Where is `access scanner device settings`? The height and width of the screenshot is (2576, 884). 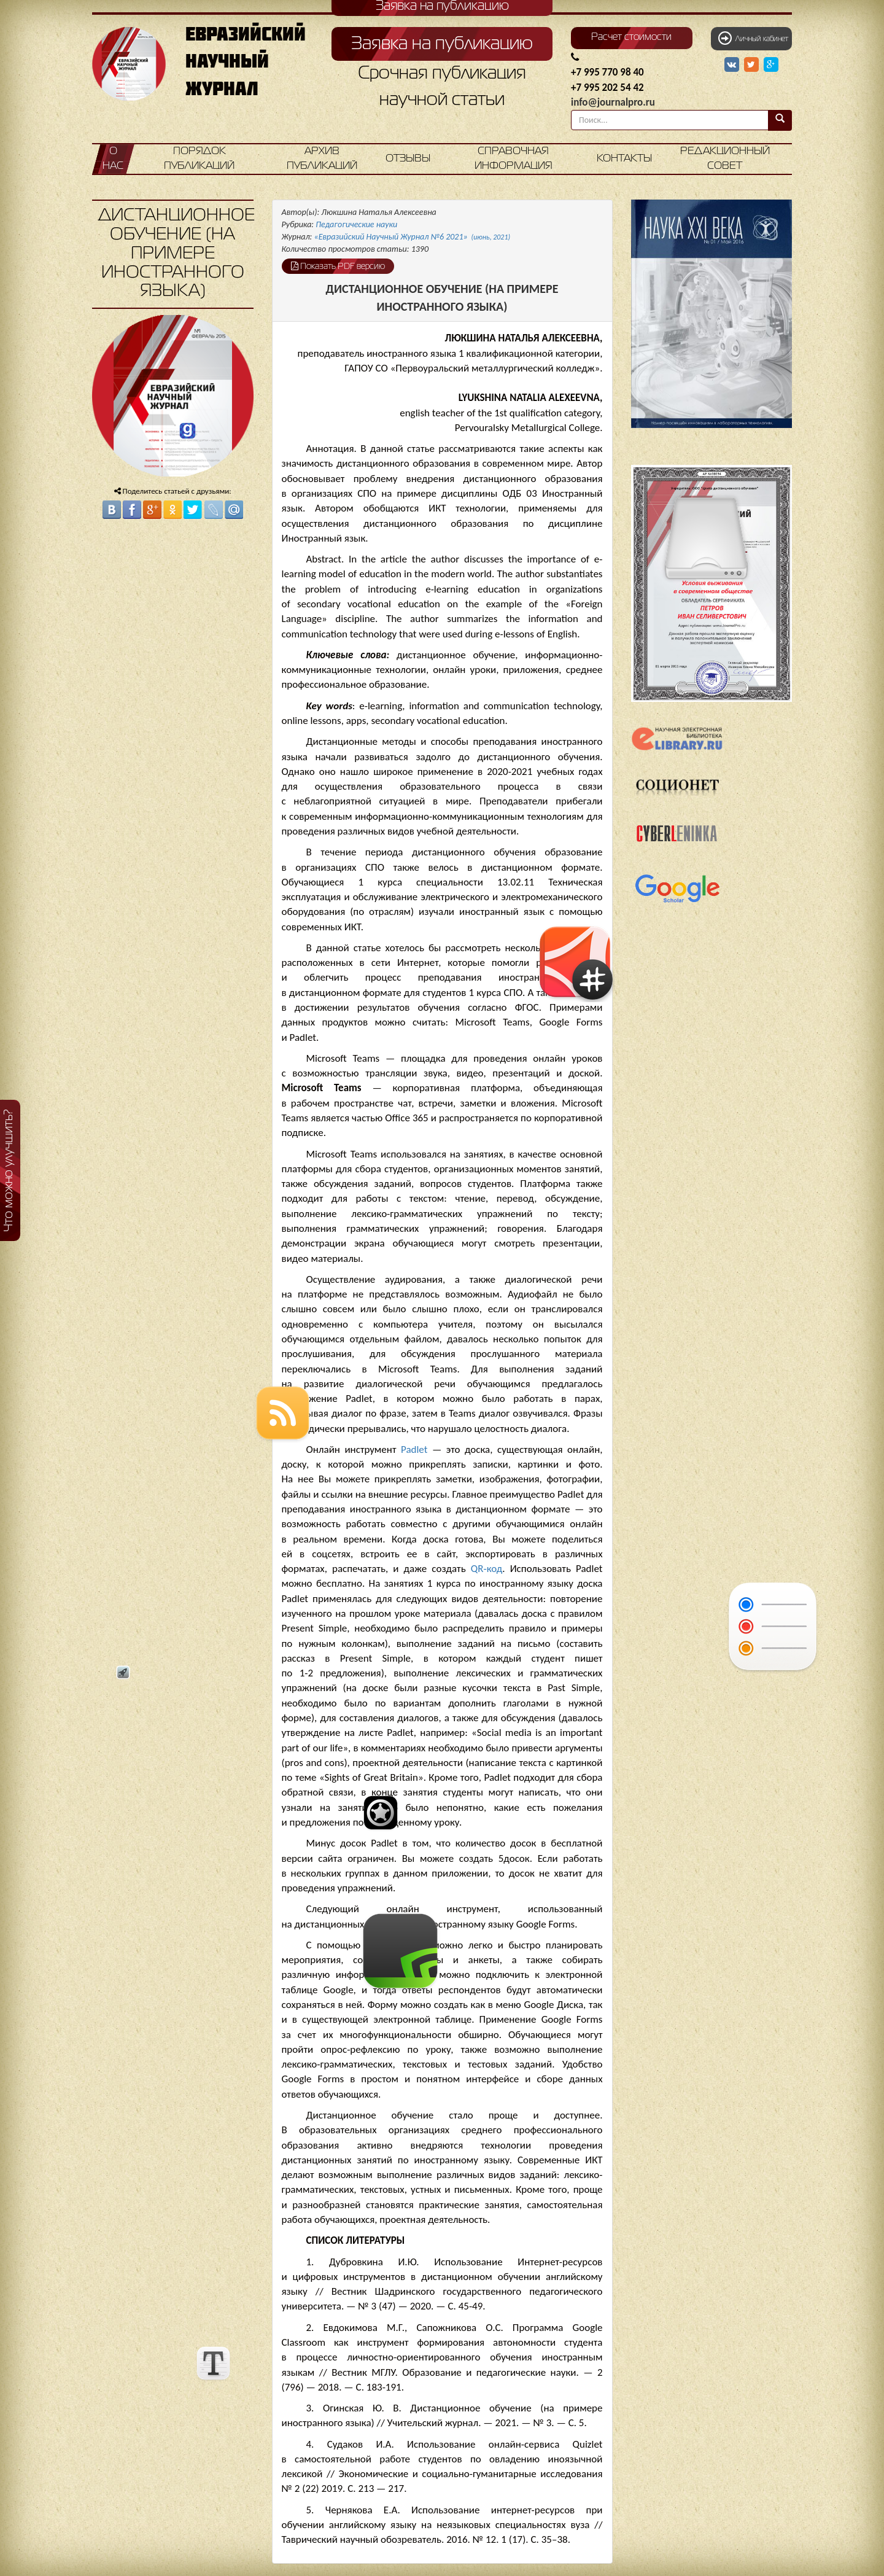 access scanner device settings is located at coordinates (706, 539).